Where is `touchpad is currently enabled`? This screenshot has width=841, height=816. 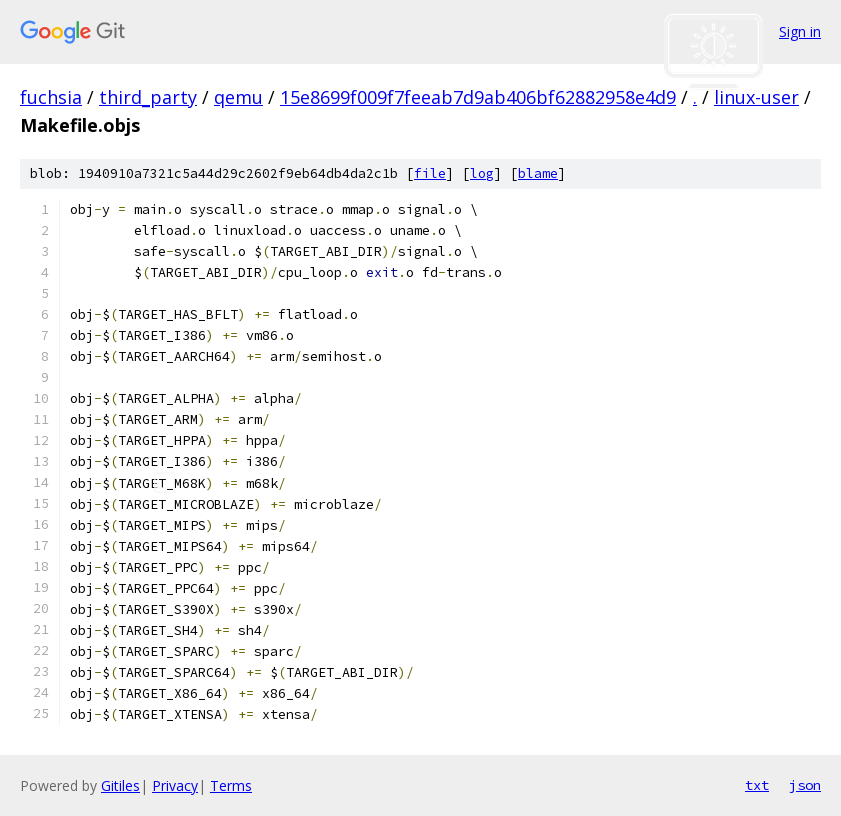
touchpad is currently enabled is located at coordinates (164, 482).